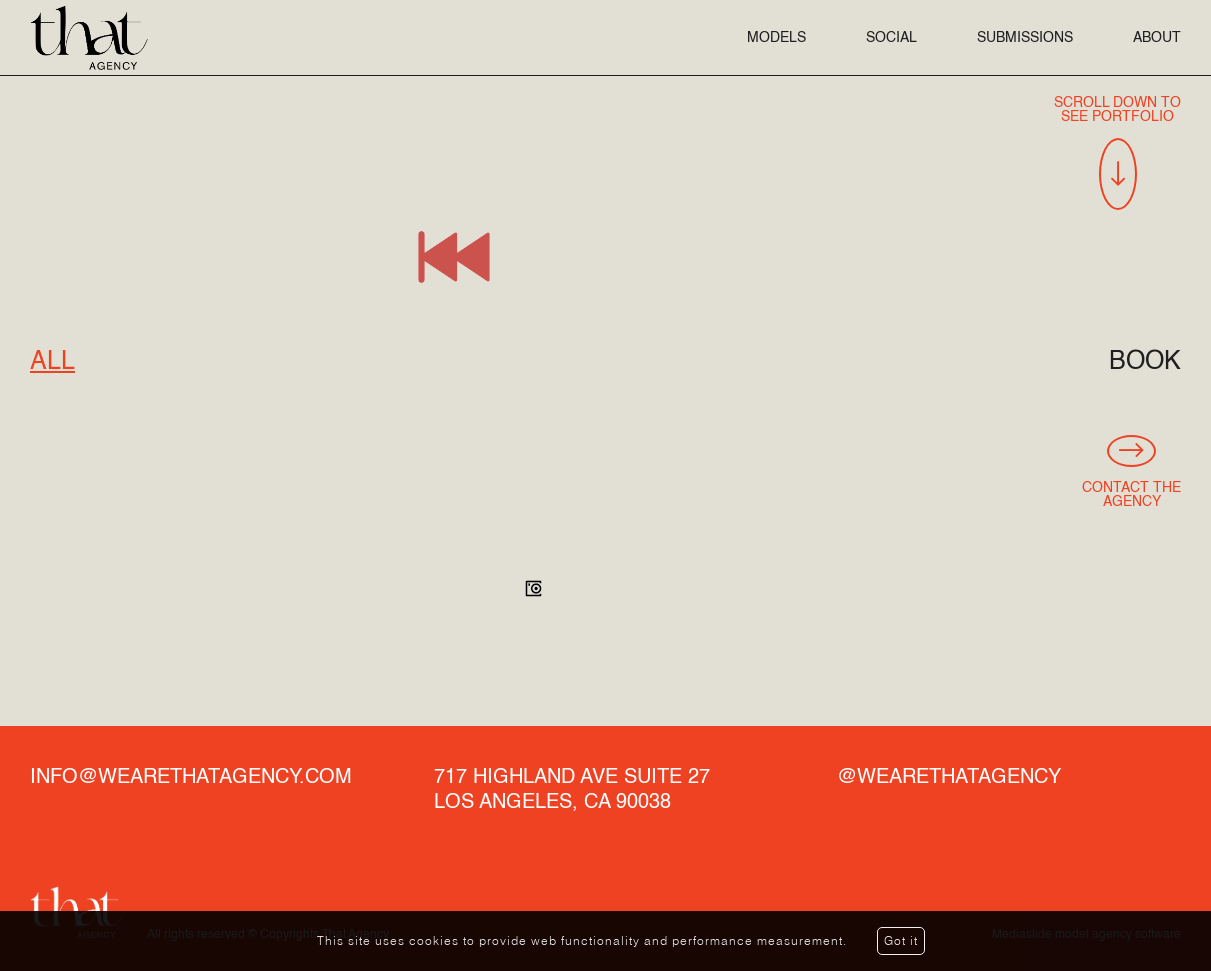 The image size is (1211, 971). What do you see at coordinates (454, 257) in the screenshot?
I see `skip to the beginning of the track` at bounding box center [454, 257].